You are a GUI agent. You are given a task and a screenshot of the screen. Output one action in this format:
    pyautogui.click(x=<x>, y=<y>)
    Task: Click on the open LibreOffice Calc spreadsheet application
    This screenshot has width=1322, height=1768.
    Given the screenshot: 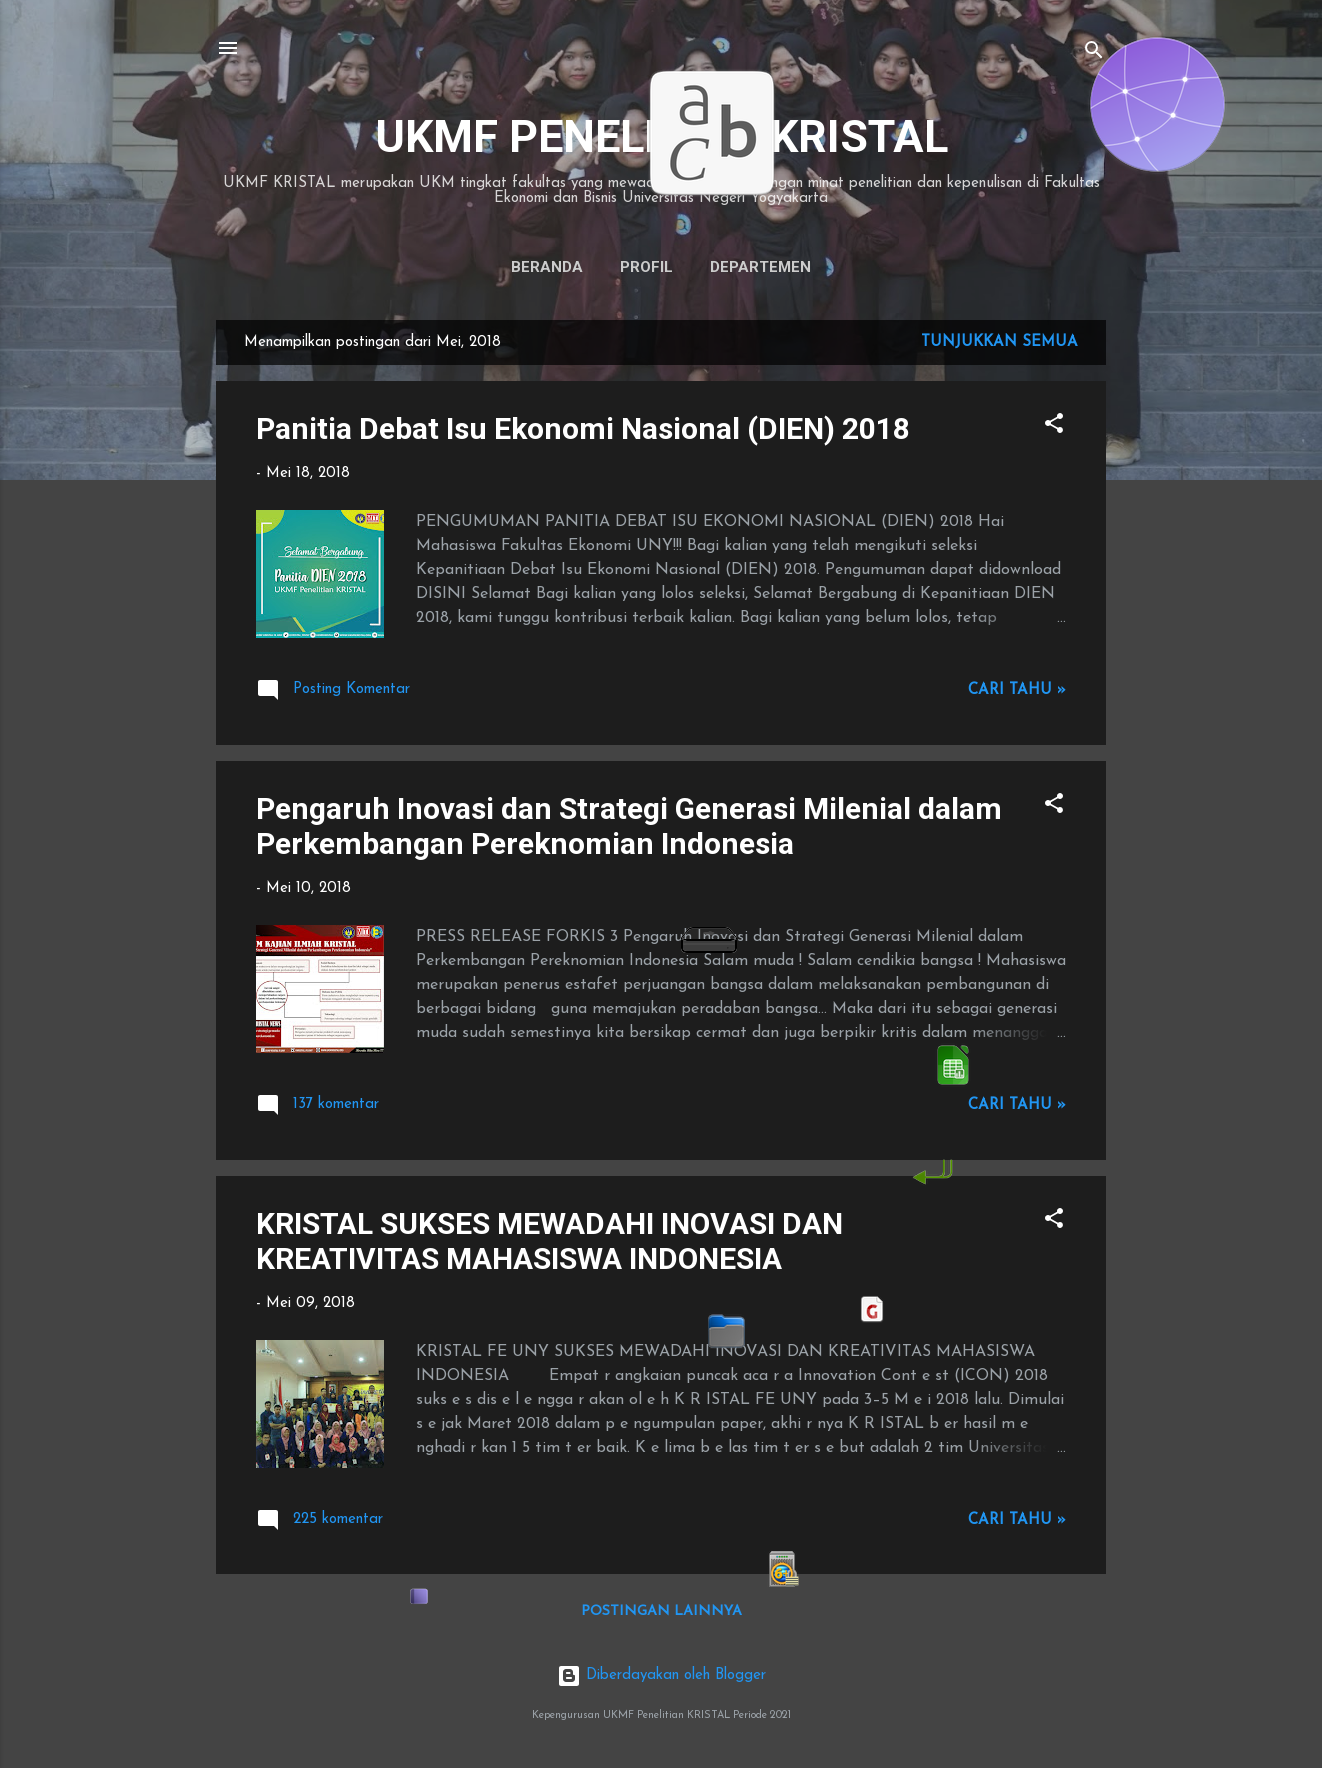 What is the action you would take?
    pyautogui.click(x=953, y=1065)
    